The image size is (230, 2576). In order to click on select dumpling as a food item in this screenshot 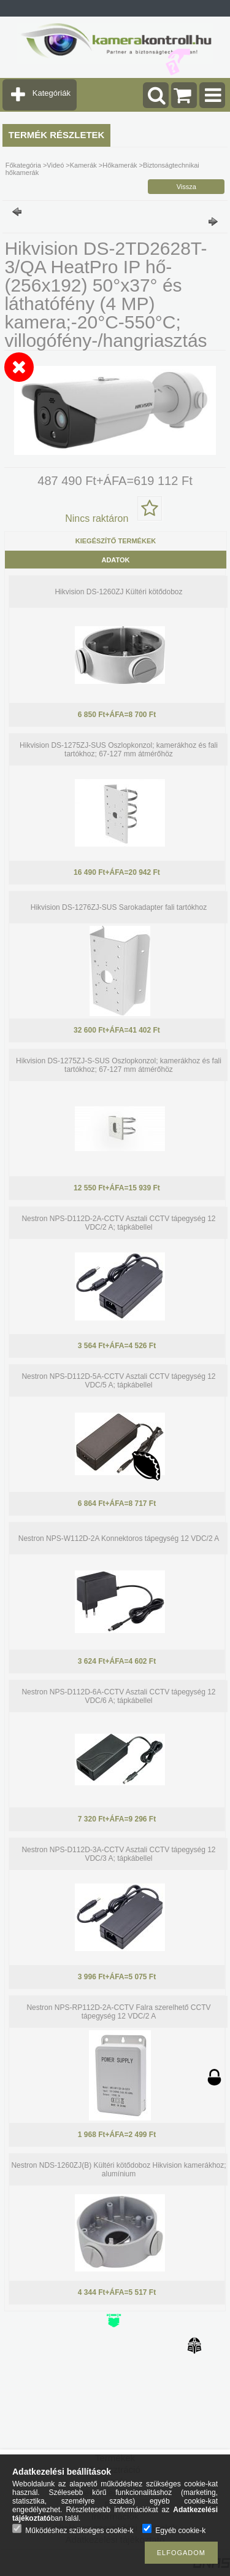, I will do `click(146, 1466)`.